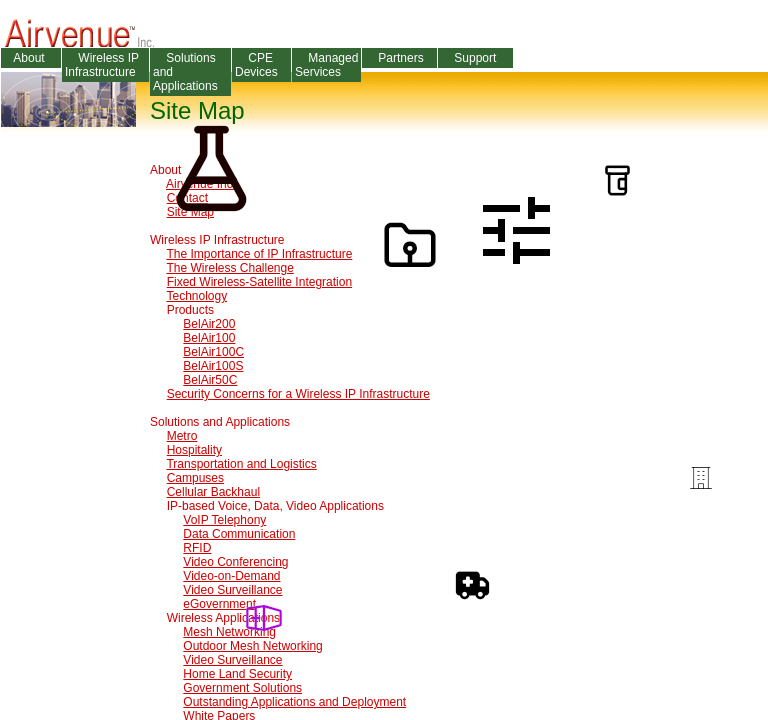  What do you see at coordinates (410, 246) in the screenshot?
I see `navigate to root directory` at bounding box center [410, 246].